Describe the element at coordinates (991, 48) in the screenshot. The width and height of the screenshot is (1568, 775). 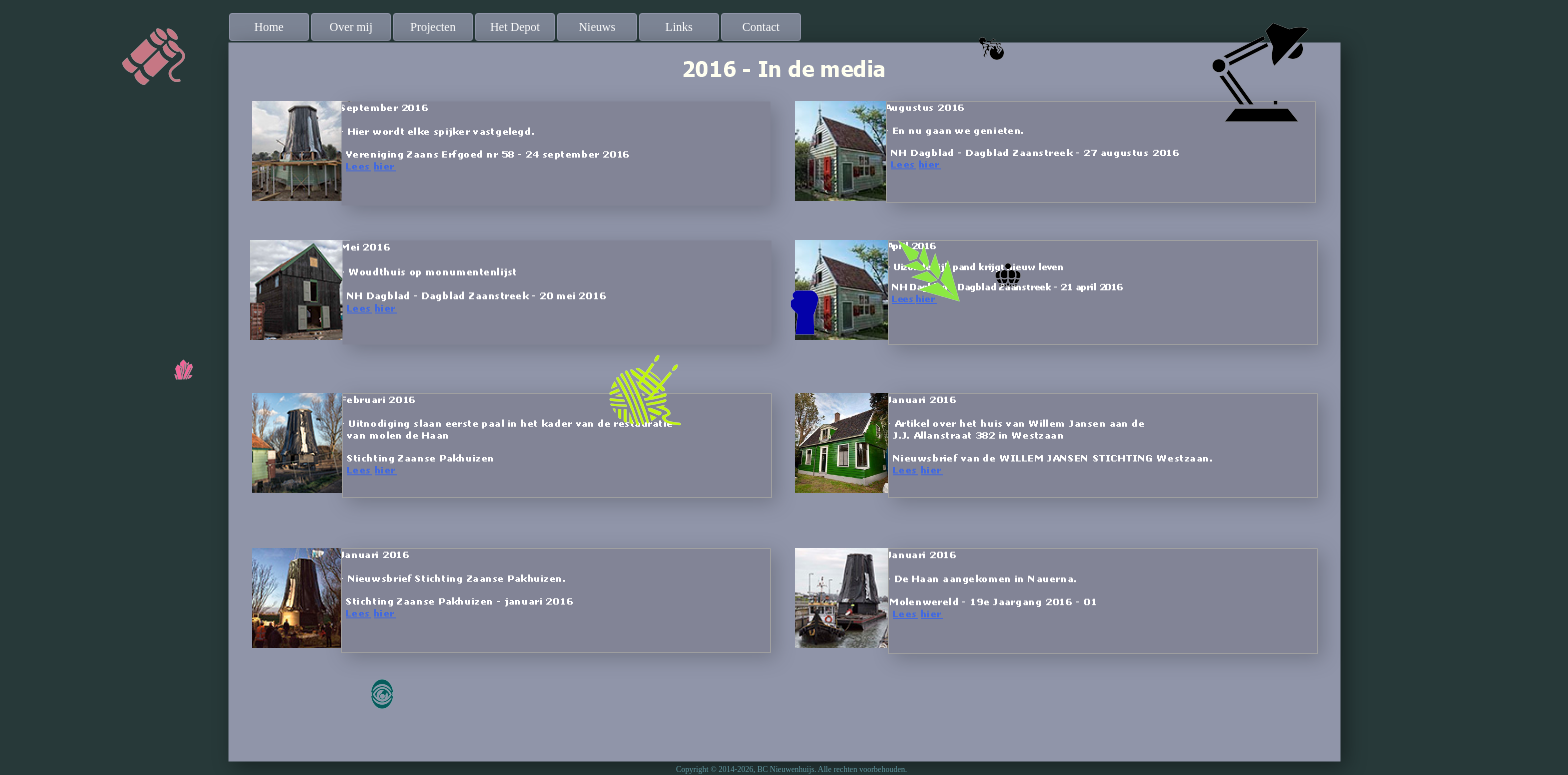
I see `indicates electrical or energy-based attack` at that location.